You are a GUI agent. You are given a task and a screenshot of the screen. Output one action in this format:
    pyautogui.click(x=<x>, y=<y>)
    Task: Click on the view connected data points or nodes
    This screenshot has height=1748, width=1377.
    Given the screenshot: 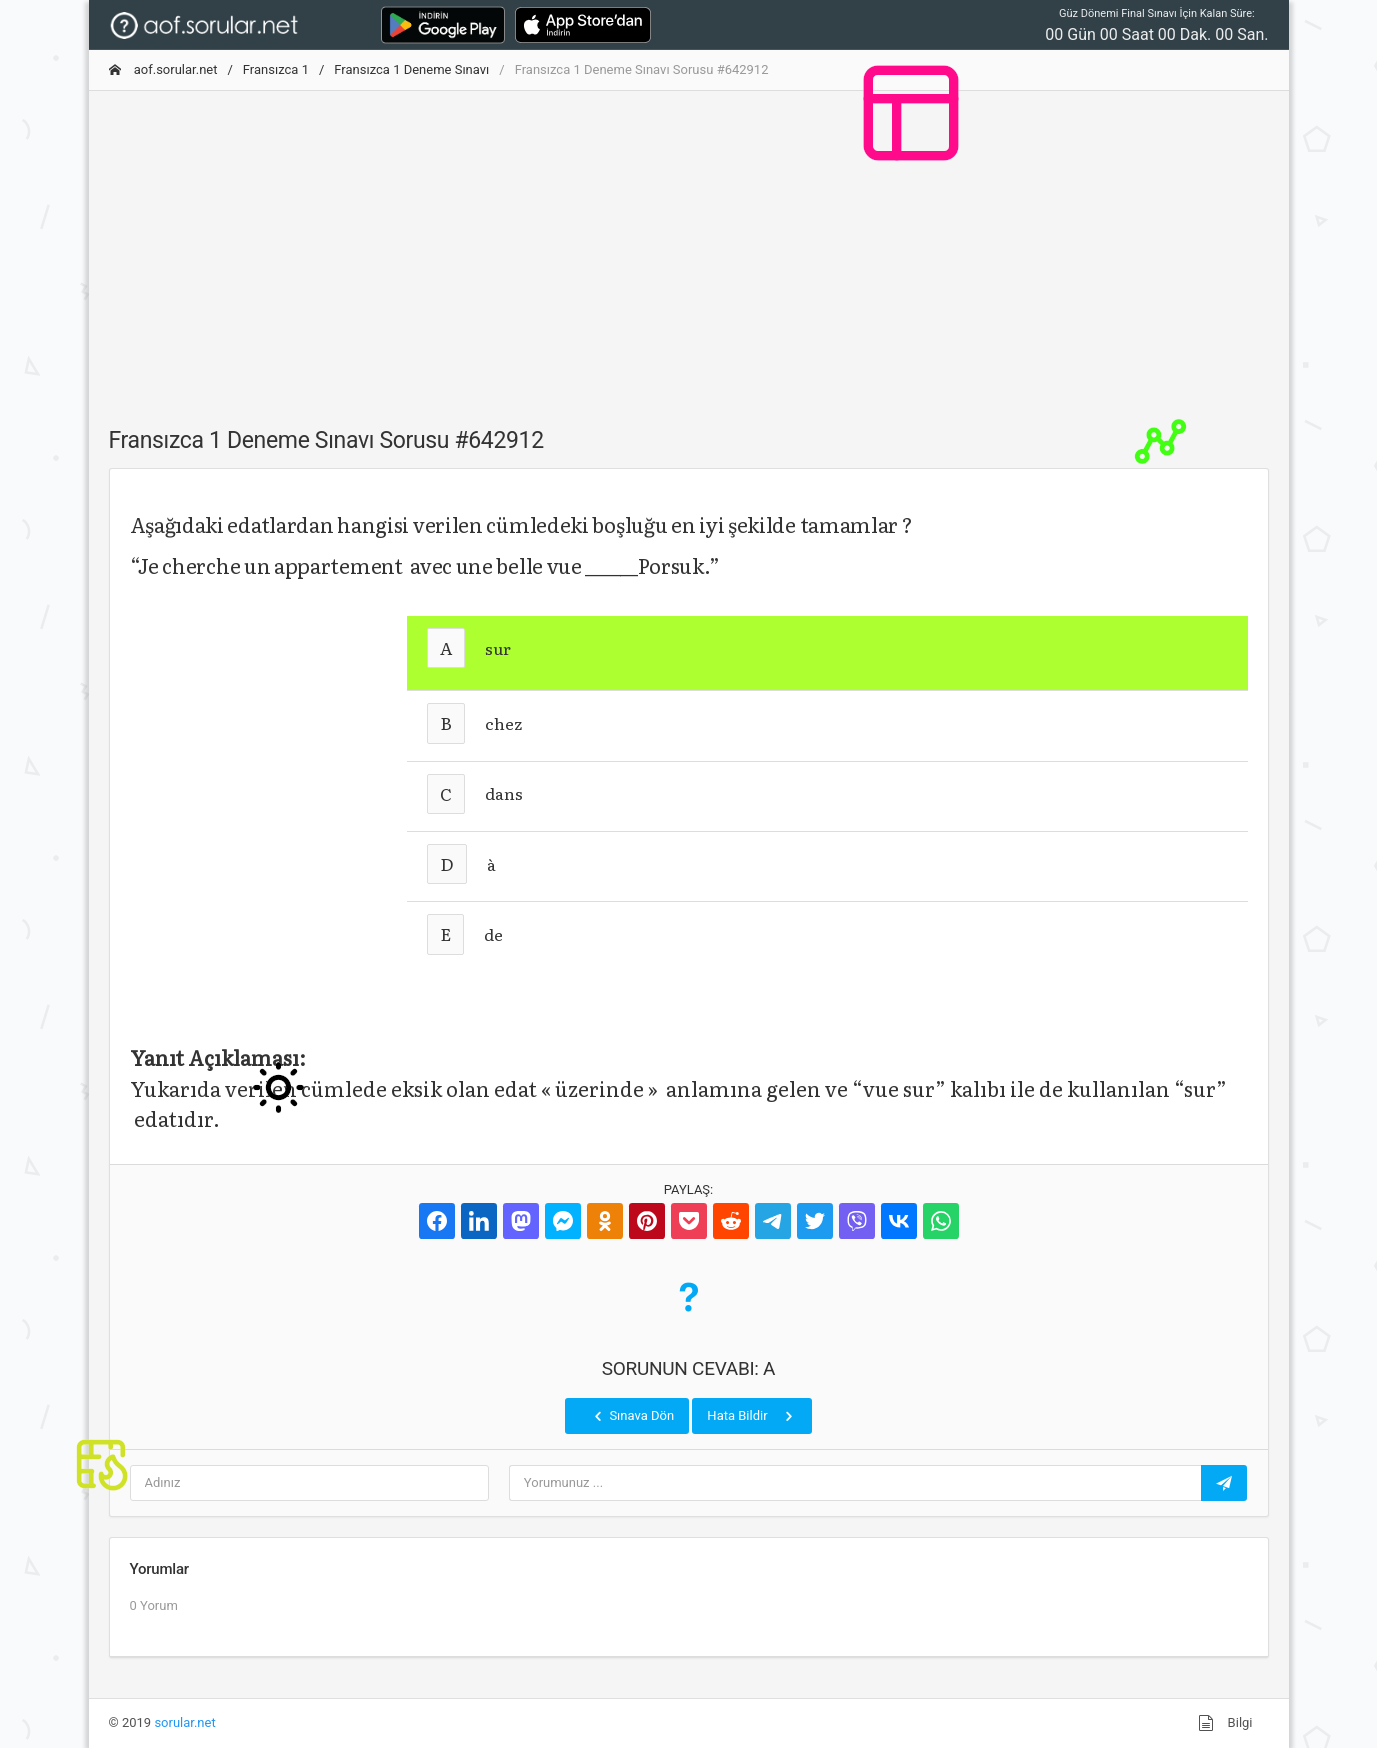 What is the action you would take?
    pyautogui.click(x=1160, y=441)
    